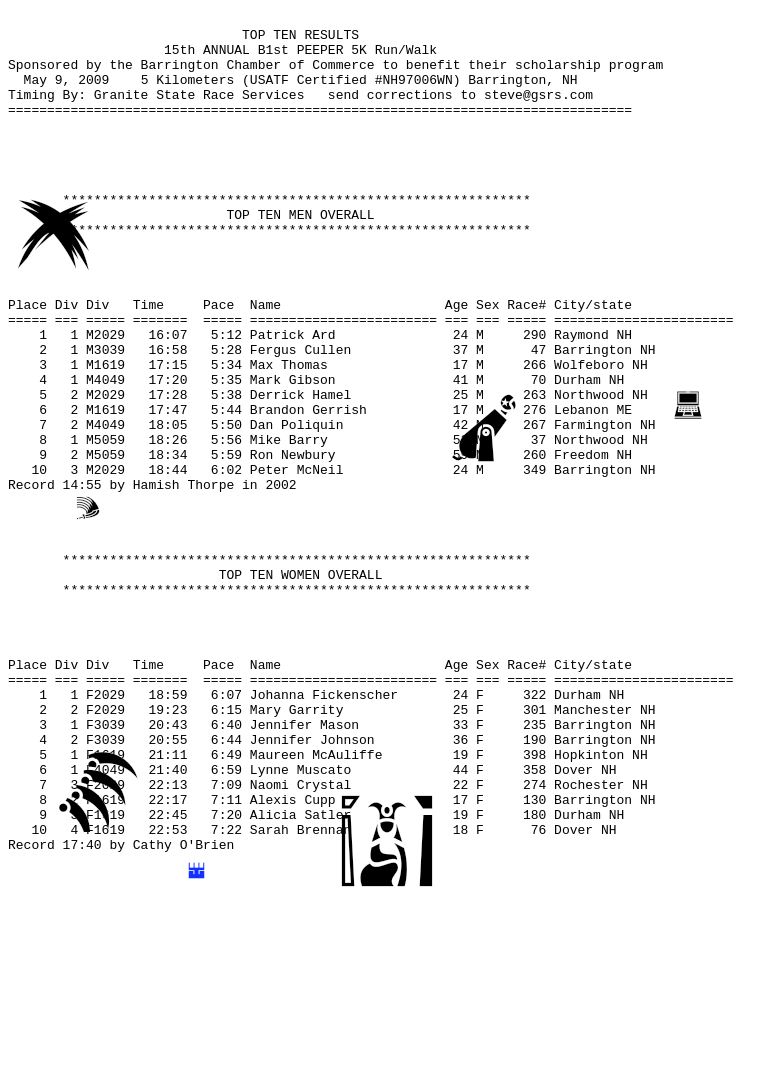 The image size is (760, 1088). Describe the element at coordinates (53, 235) in the screenshot. I see `dismiss or close a dialog` at that location.